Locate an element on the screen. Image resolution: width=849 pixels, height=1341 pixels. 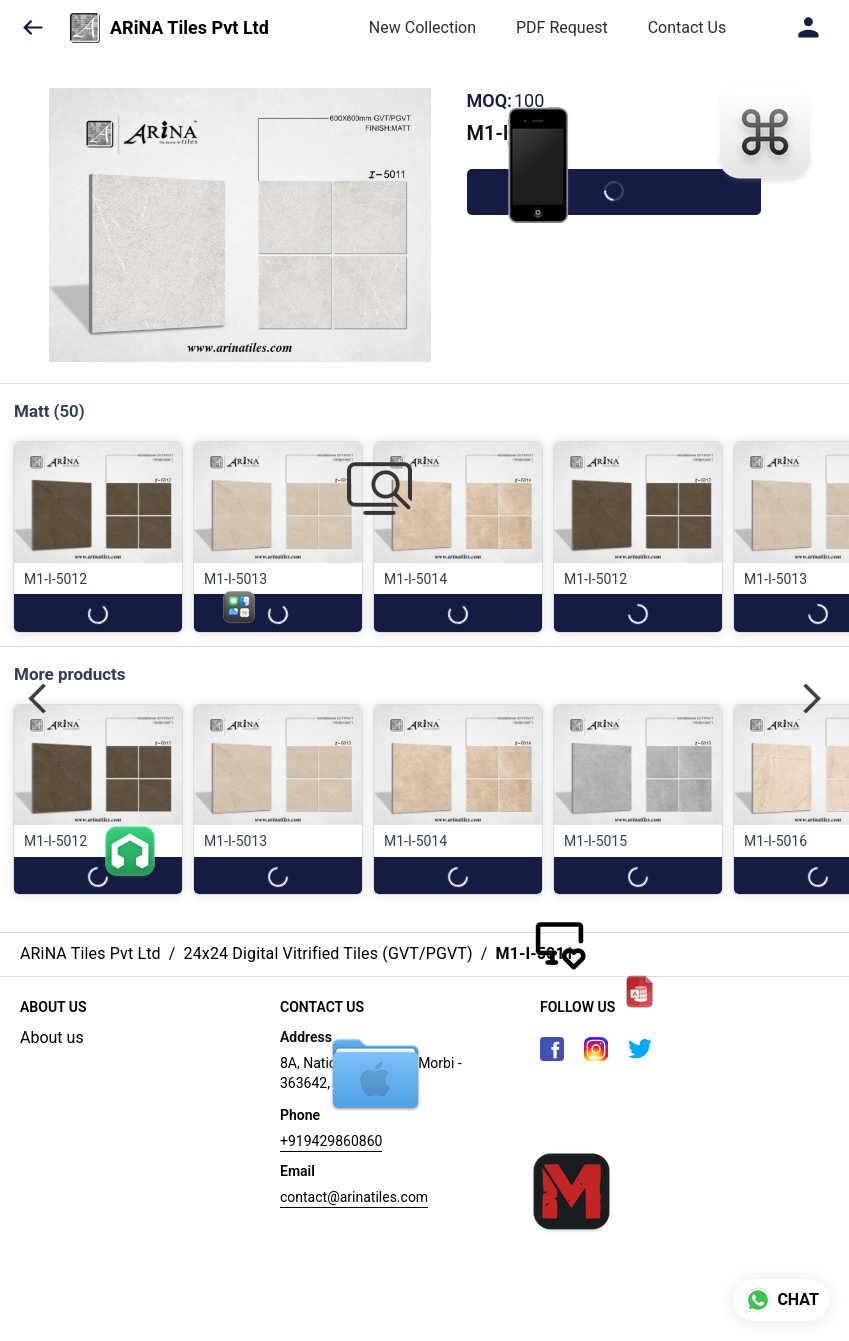
launch Metro 2033 game is located at coordinates (571, 1191).